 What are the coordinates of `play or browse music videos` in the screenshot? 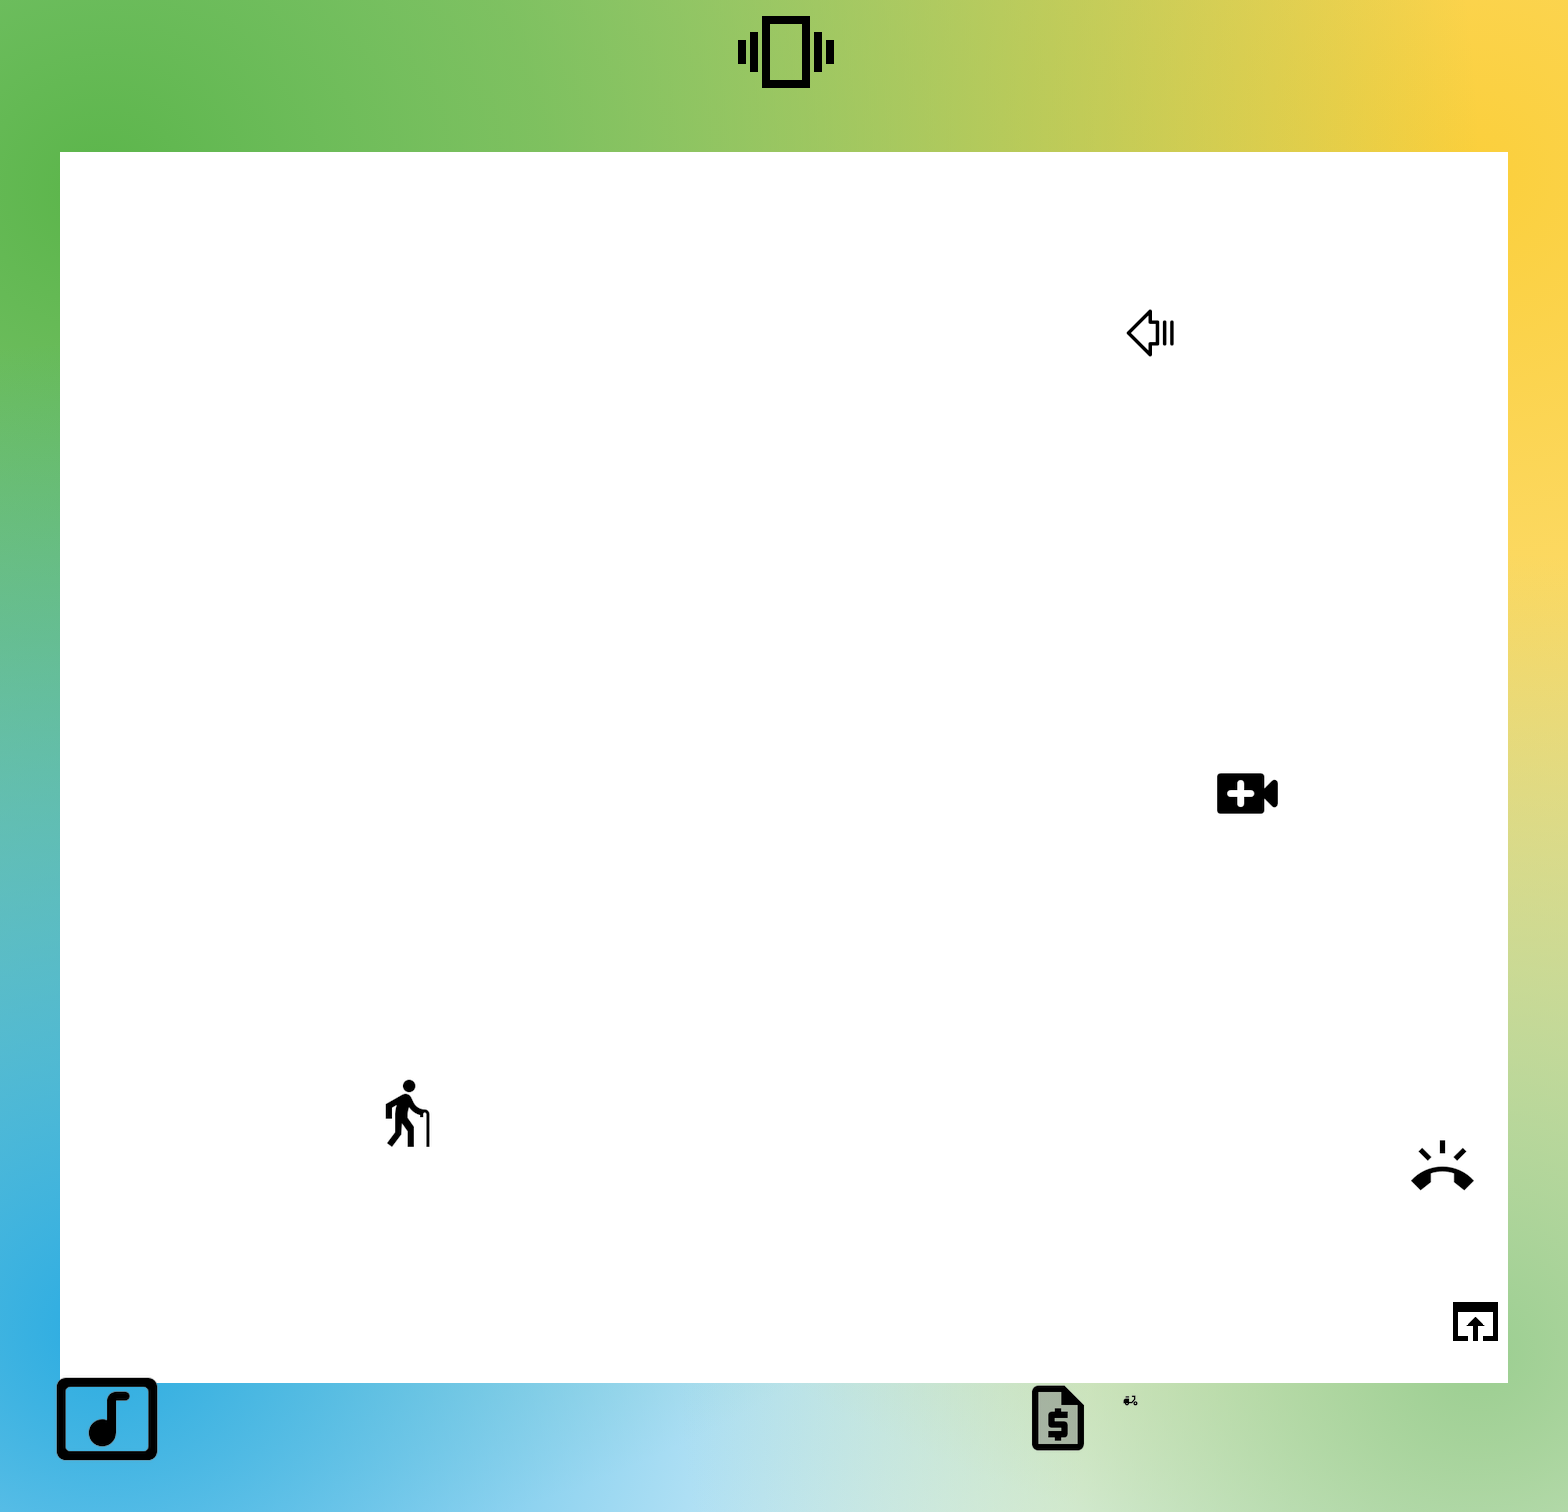 It's located at (107, 1419).